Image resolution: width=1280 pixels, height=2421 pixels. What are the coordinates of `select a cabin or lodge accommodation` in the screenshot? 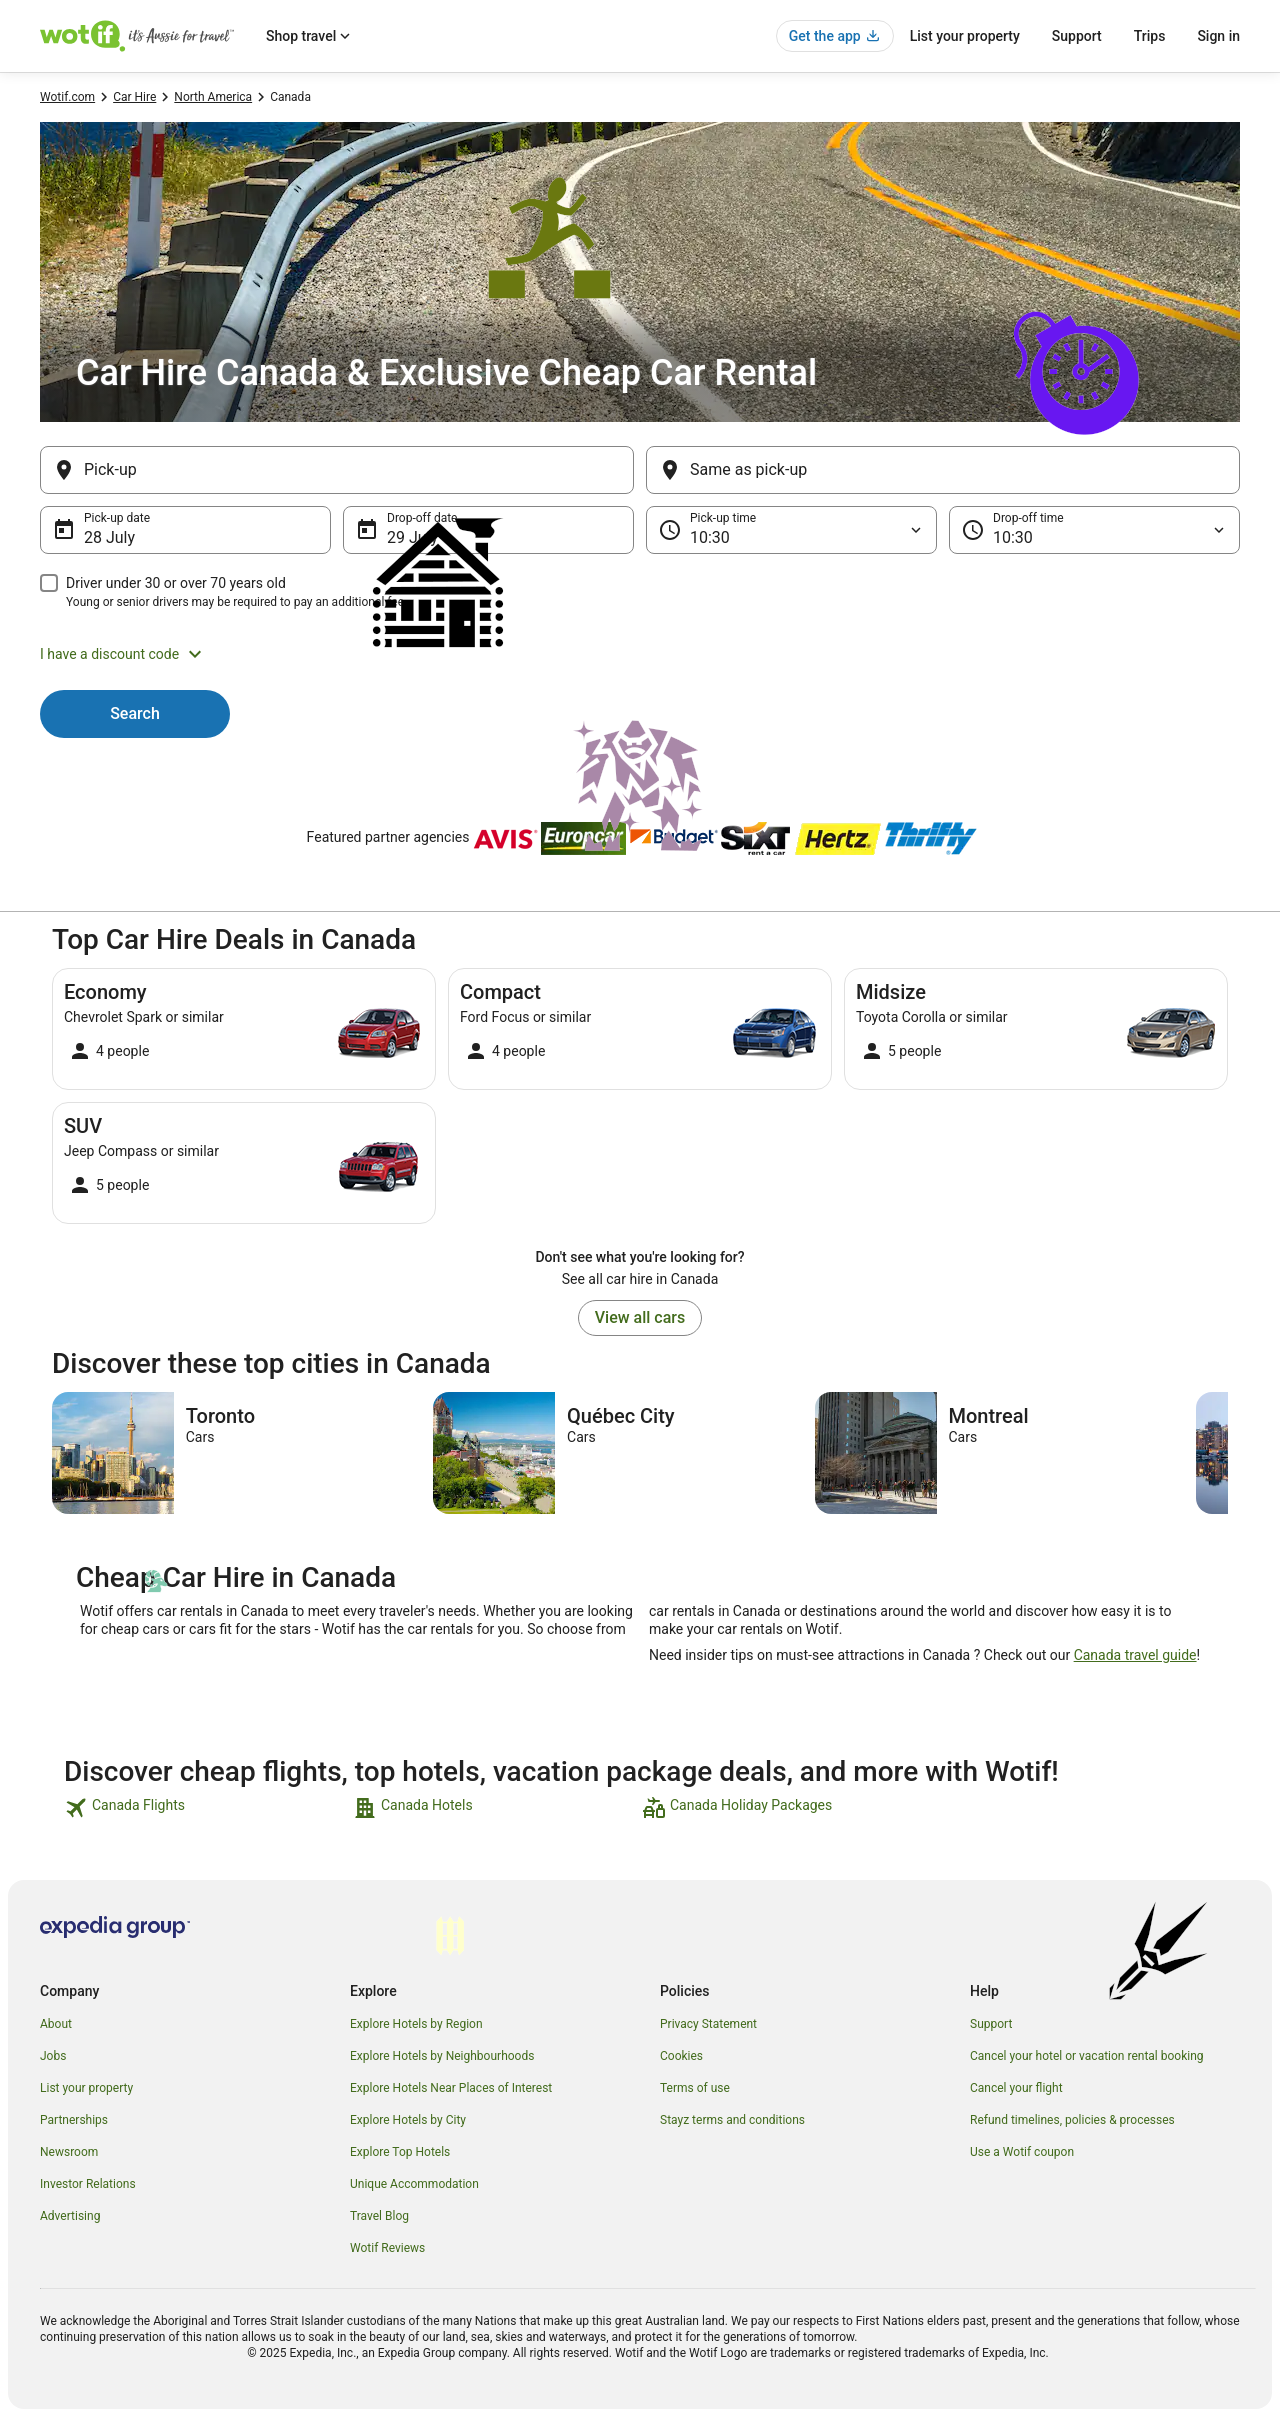 It's located at (438, 584).